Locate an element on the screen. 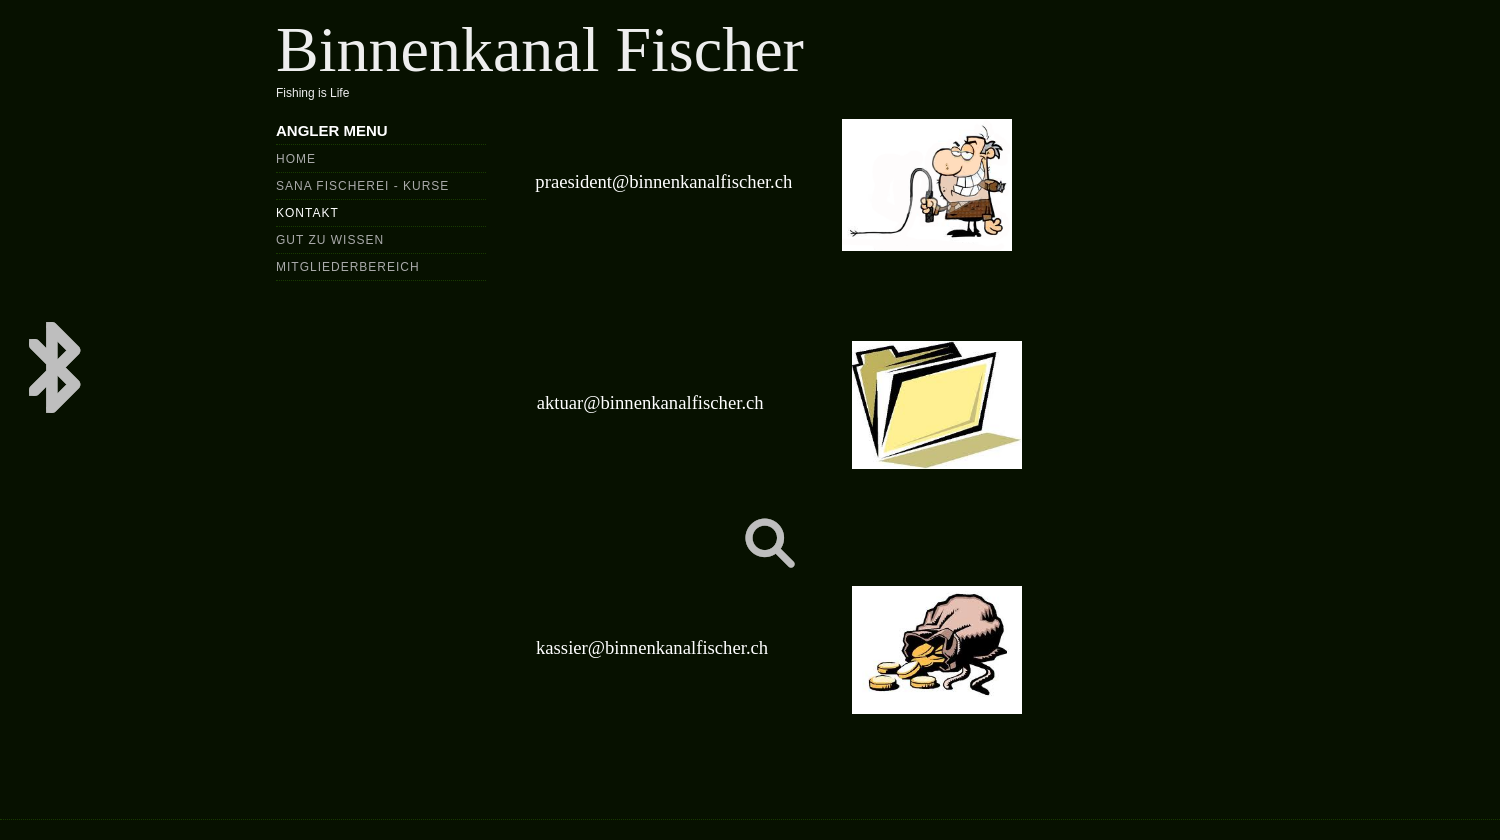  toggle bluetooth connectivity on or off is located at coordinates (57, 367).